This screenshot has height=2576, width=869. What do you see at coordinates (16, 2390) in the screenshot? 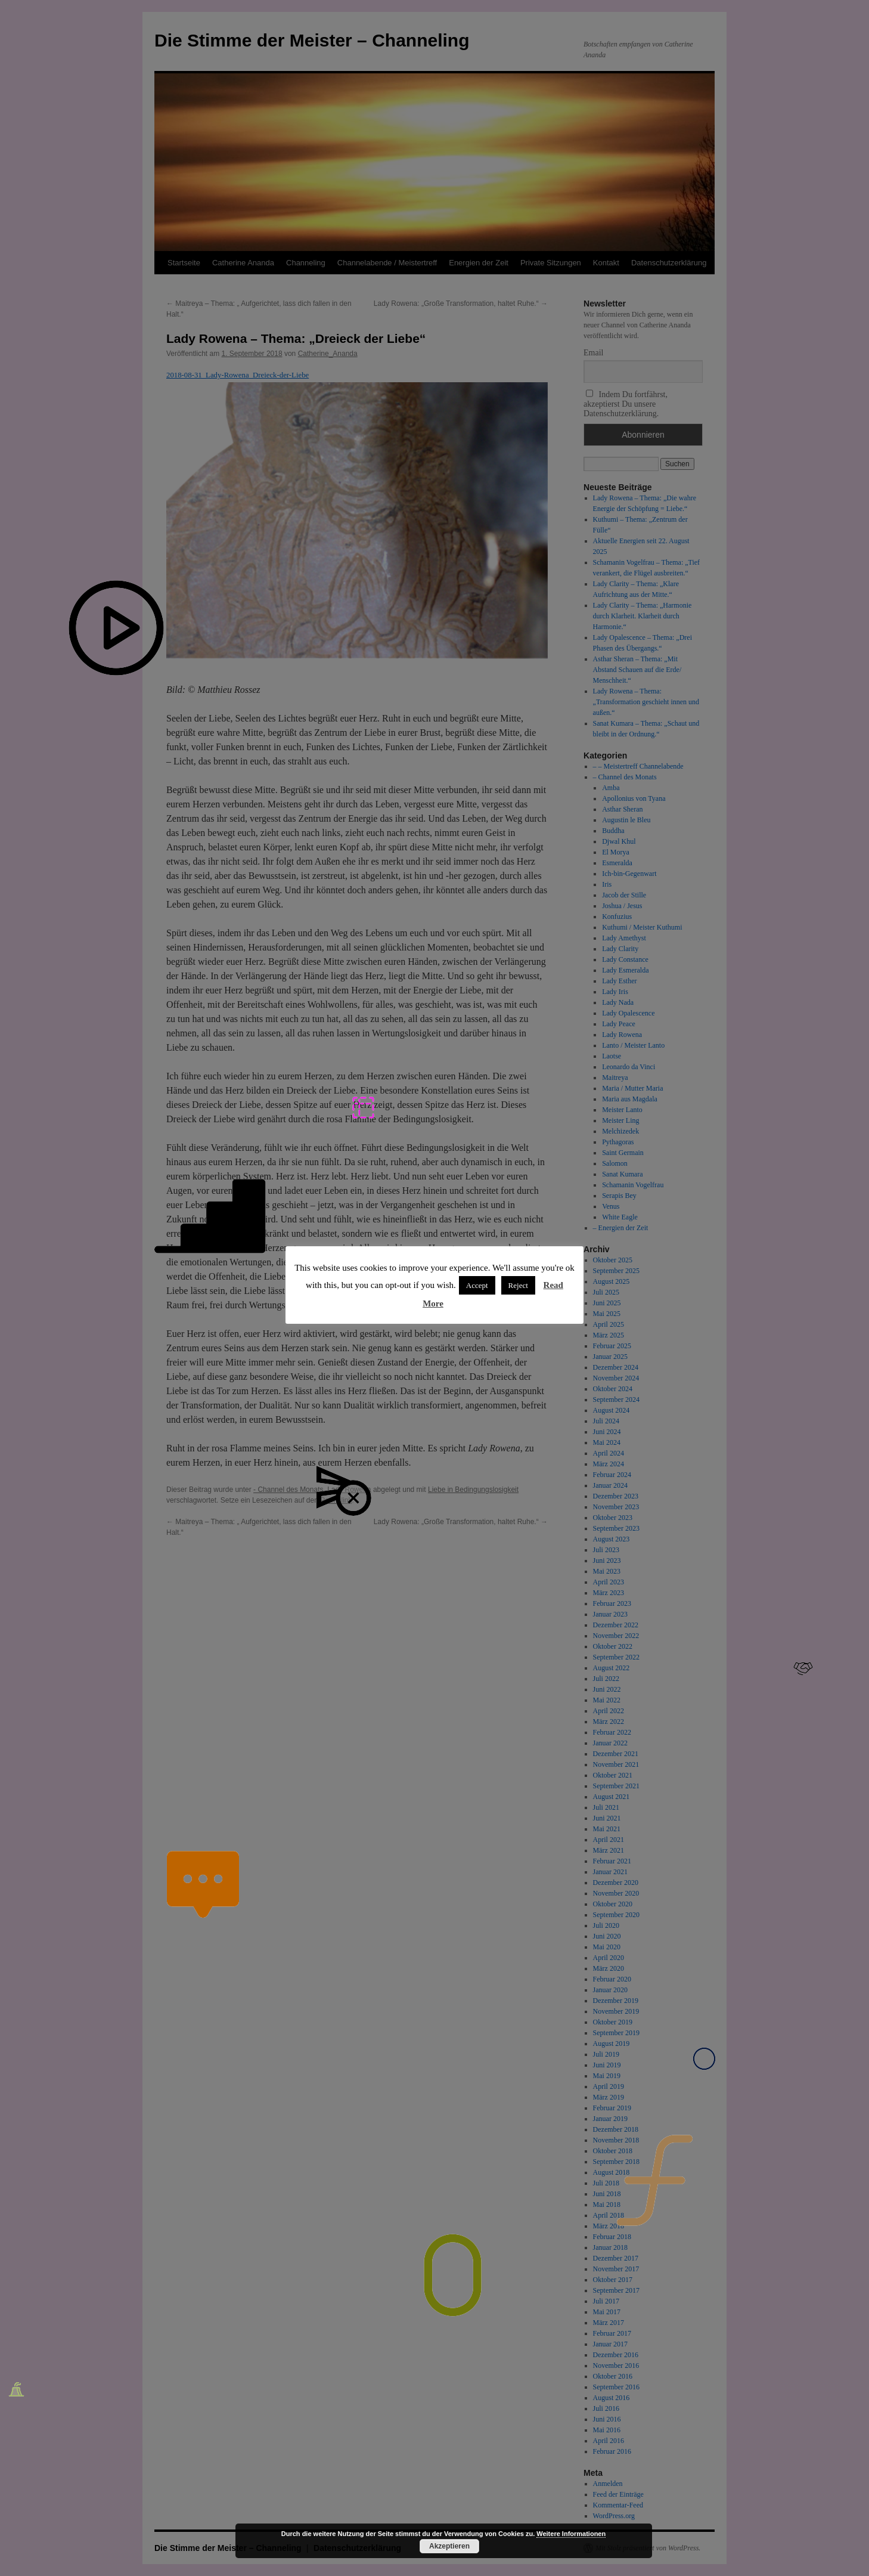
I see `indicates nuclear power or energy facility` at bounding box center [16, 2390].